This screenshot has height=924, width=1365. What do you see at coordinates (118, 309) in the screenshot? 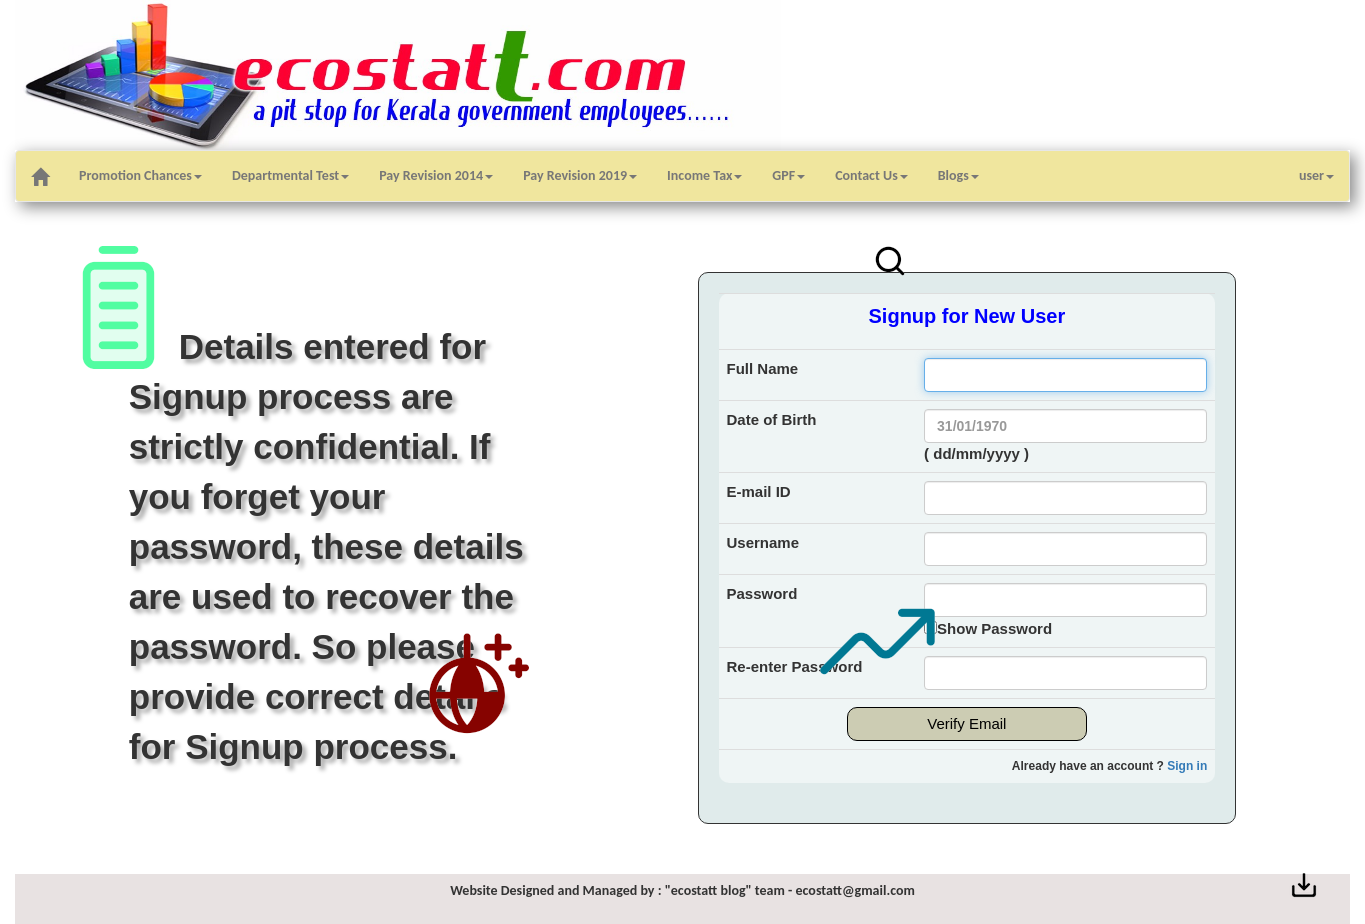
I see `indicates battery is fully charged` at bounding box center [118, 309].